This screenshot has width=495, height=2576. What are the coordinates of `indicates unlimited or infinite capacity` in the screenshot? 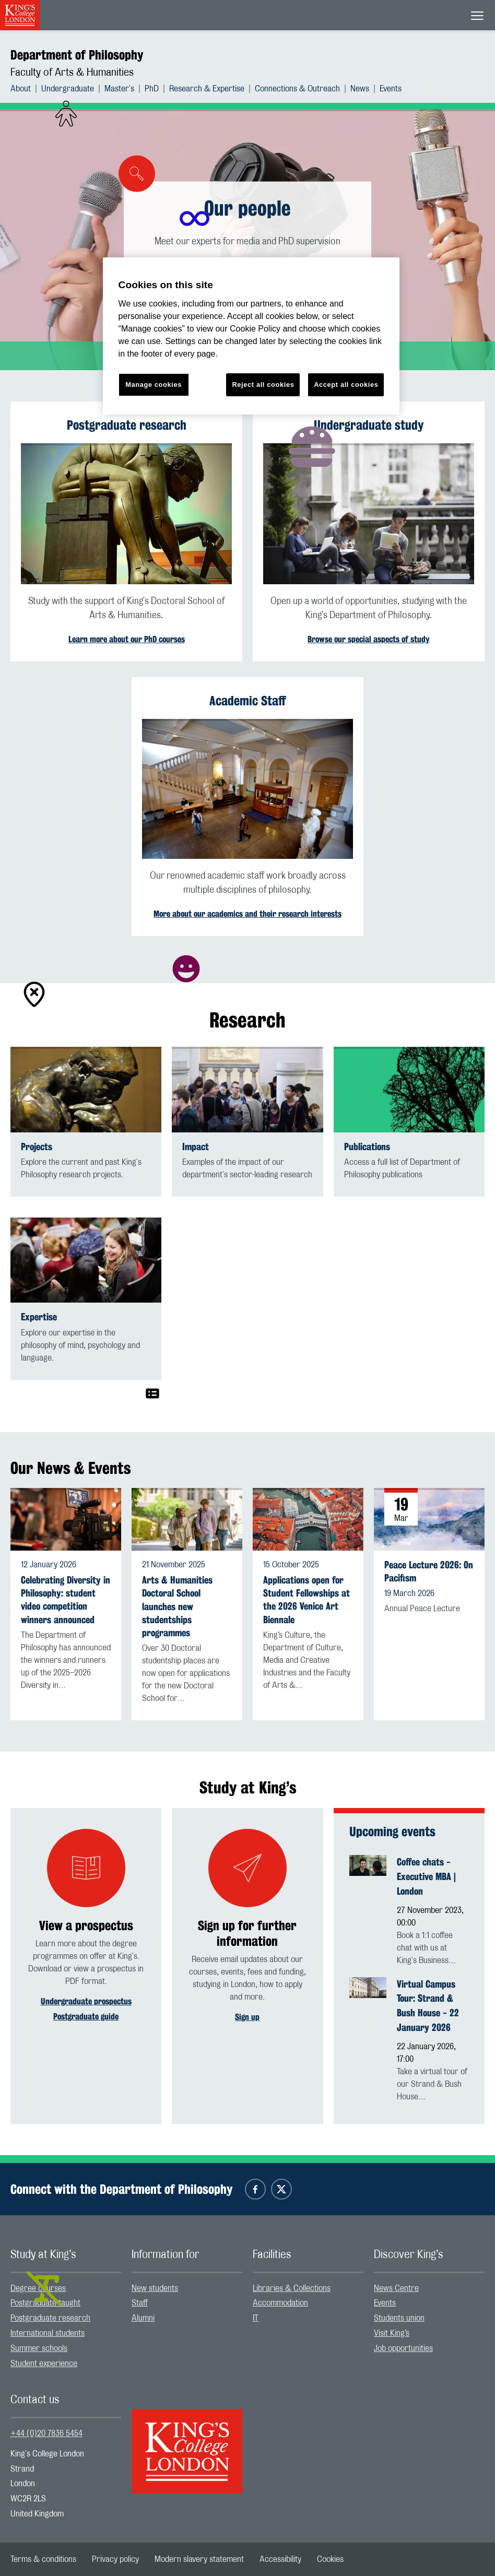 It's located at (194, 218).